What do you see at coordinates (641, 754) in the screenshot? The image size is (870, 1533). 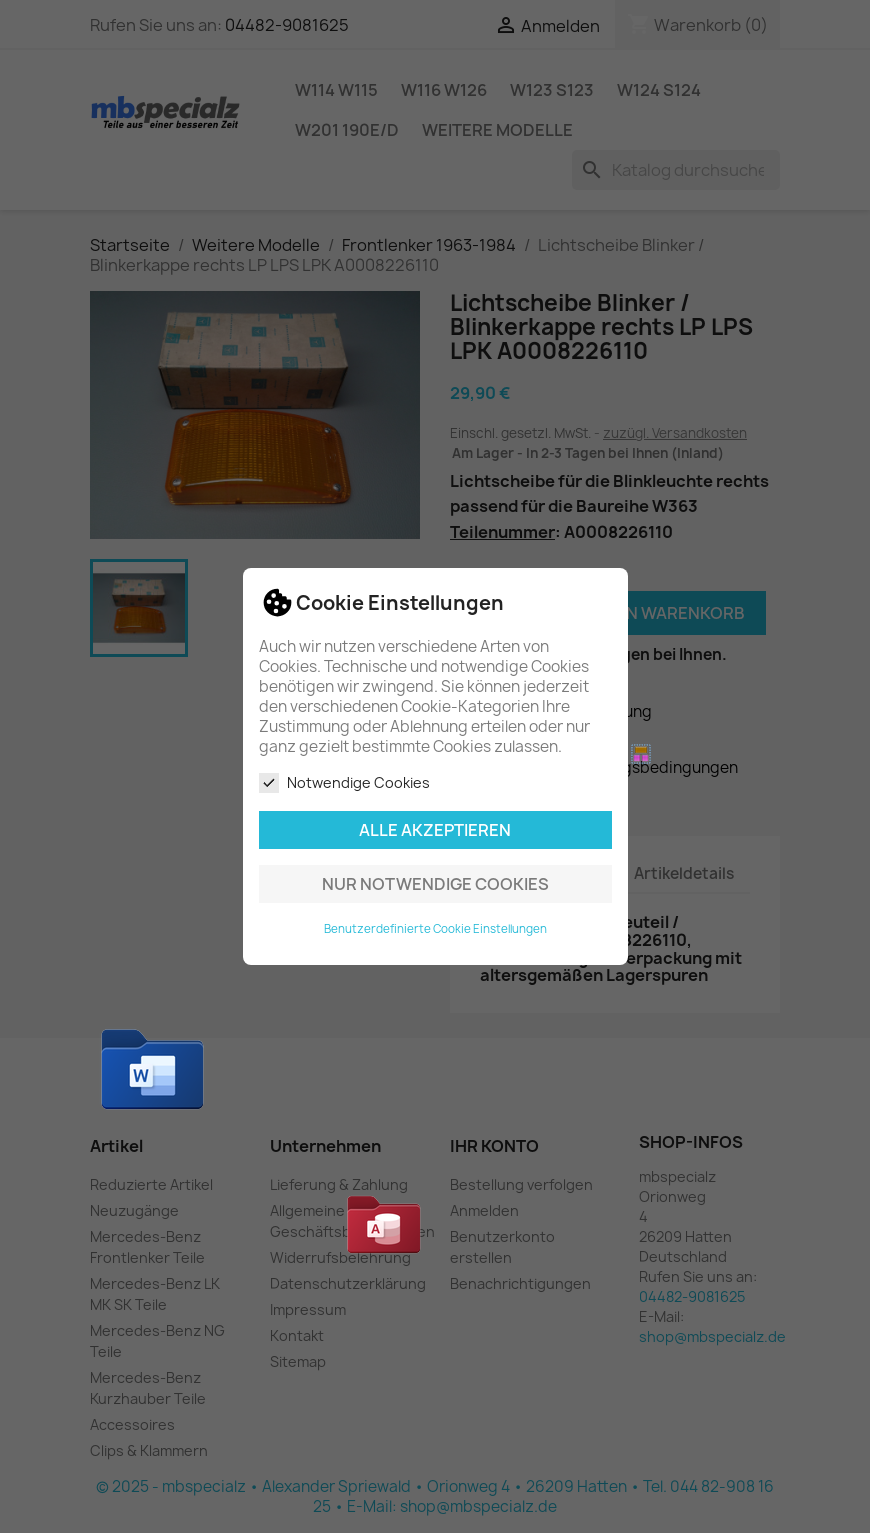 I see `select all items in the current view` at bounding box center [641, 754].